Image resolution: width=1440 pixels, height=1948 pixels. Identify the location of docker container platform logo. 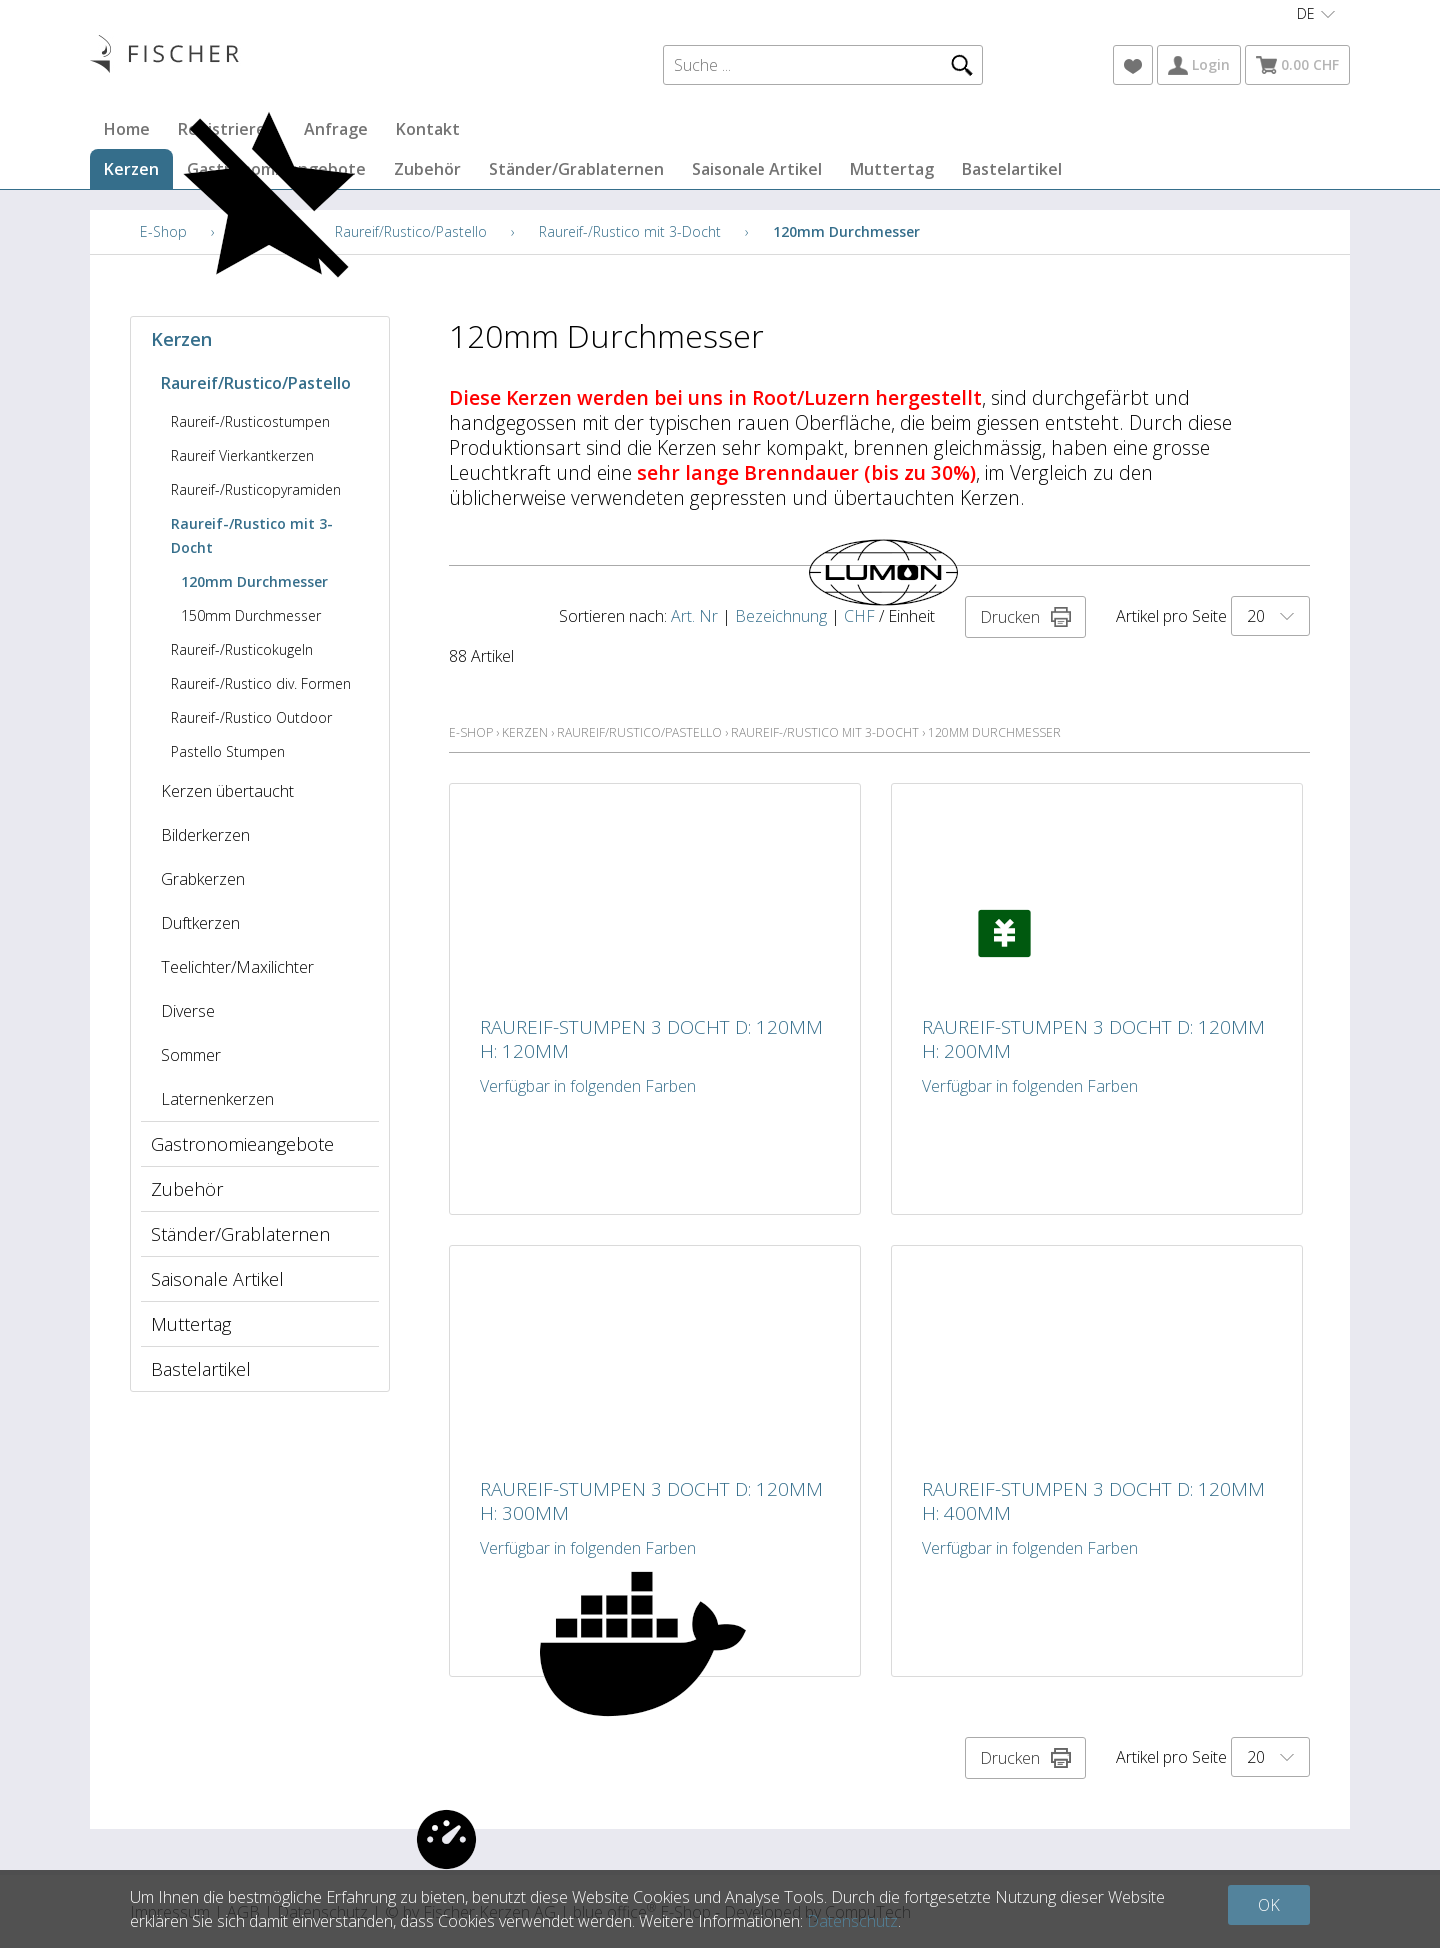
(643, 1644).